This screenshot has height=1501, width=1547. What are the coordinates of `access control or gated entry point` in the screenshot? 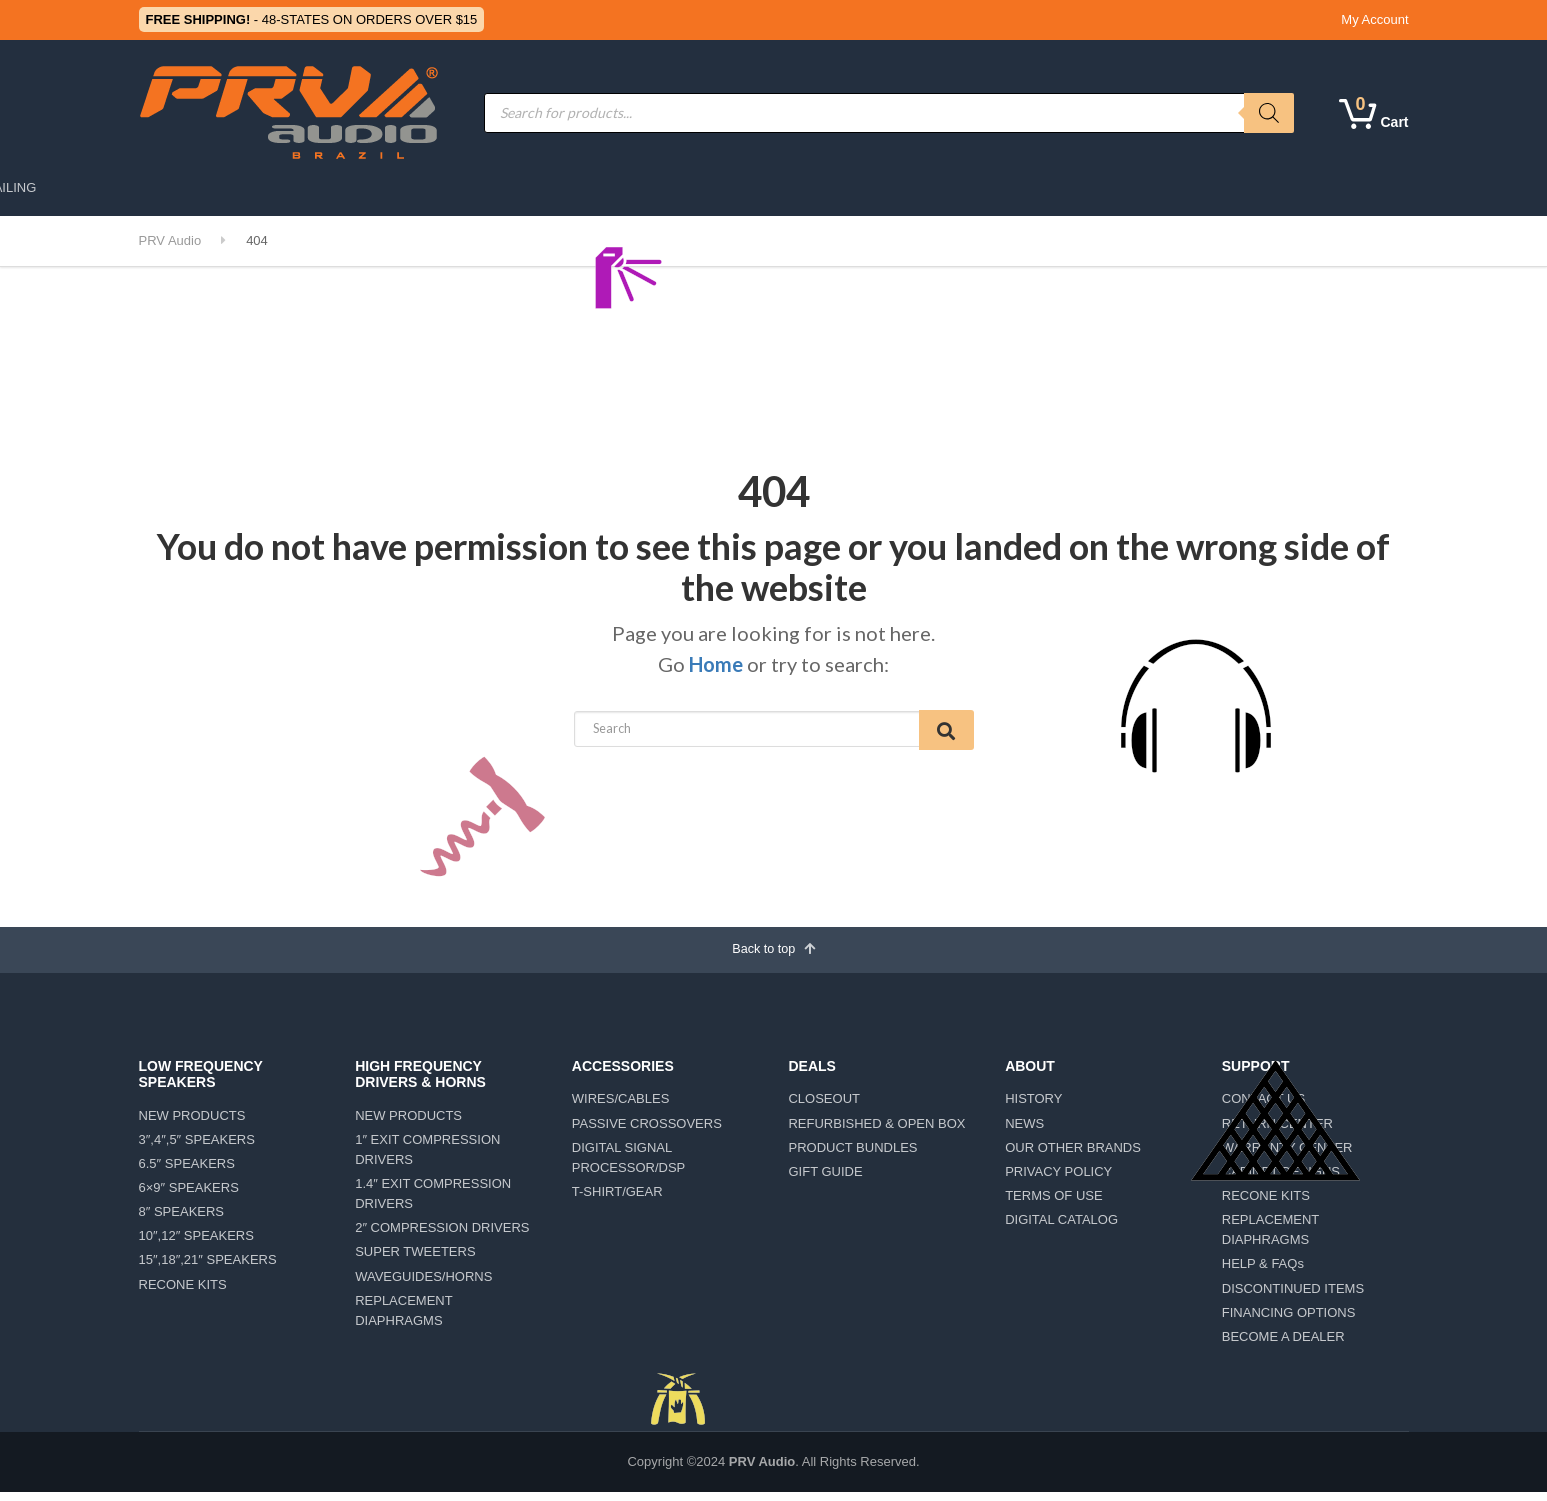 It's located at (628, 275).